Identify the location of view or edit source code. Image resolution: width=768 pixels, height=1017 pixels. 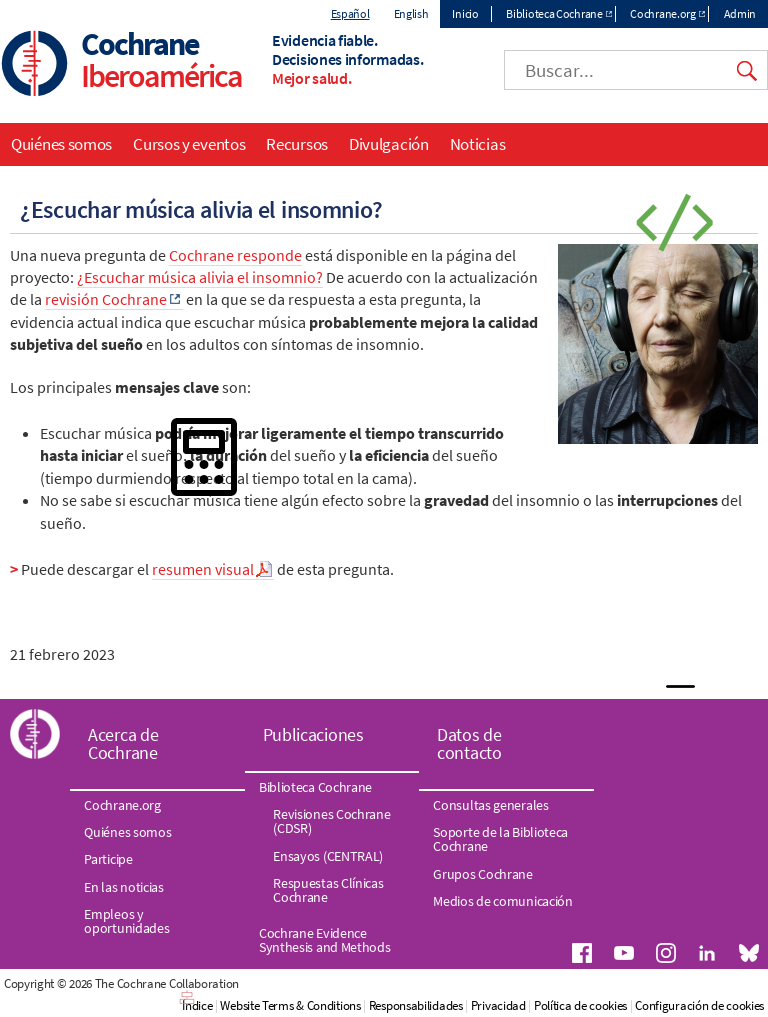
(675, 221).